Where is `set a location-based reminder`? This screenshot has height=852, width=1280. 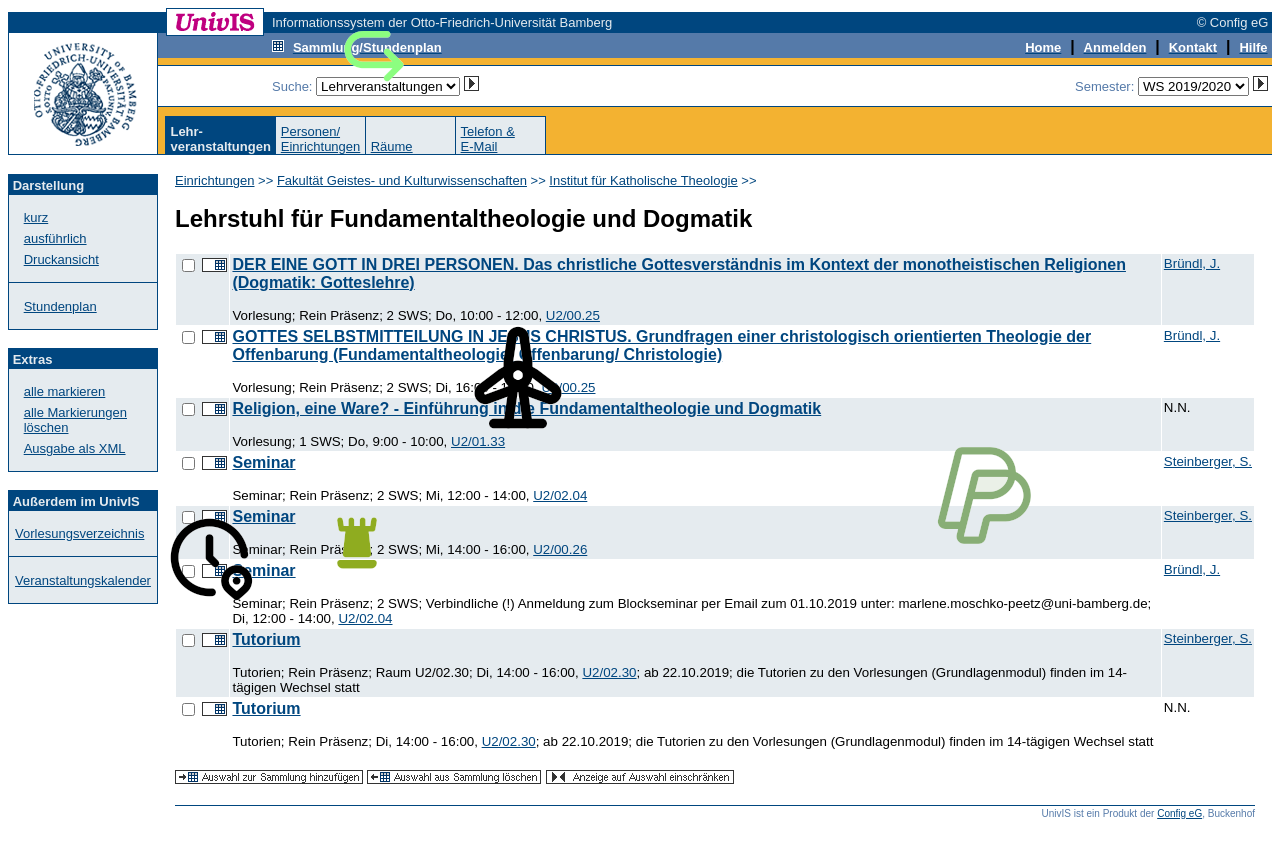
set a location-based reminder is located at coordinates (209, 557).